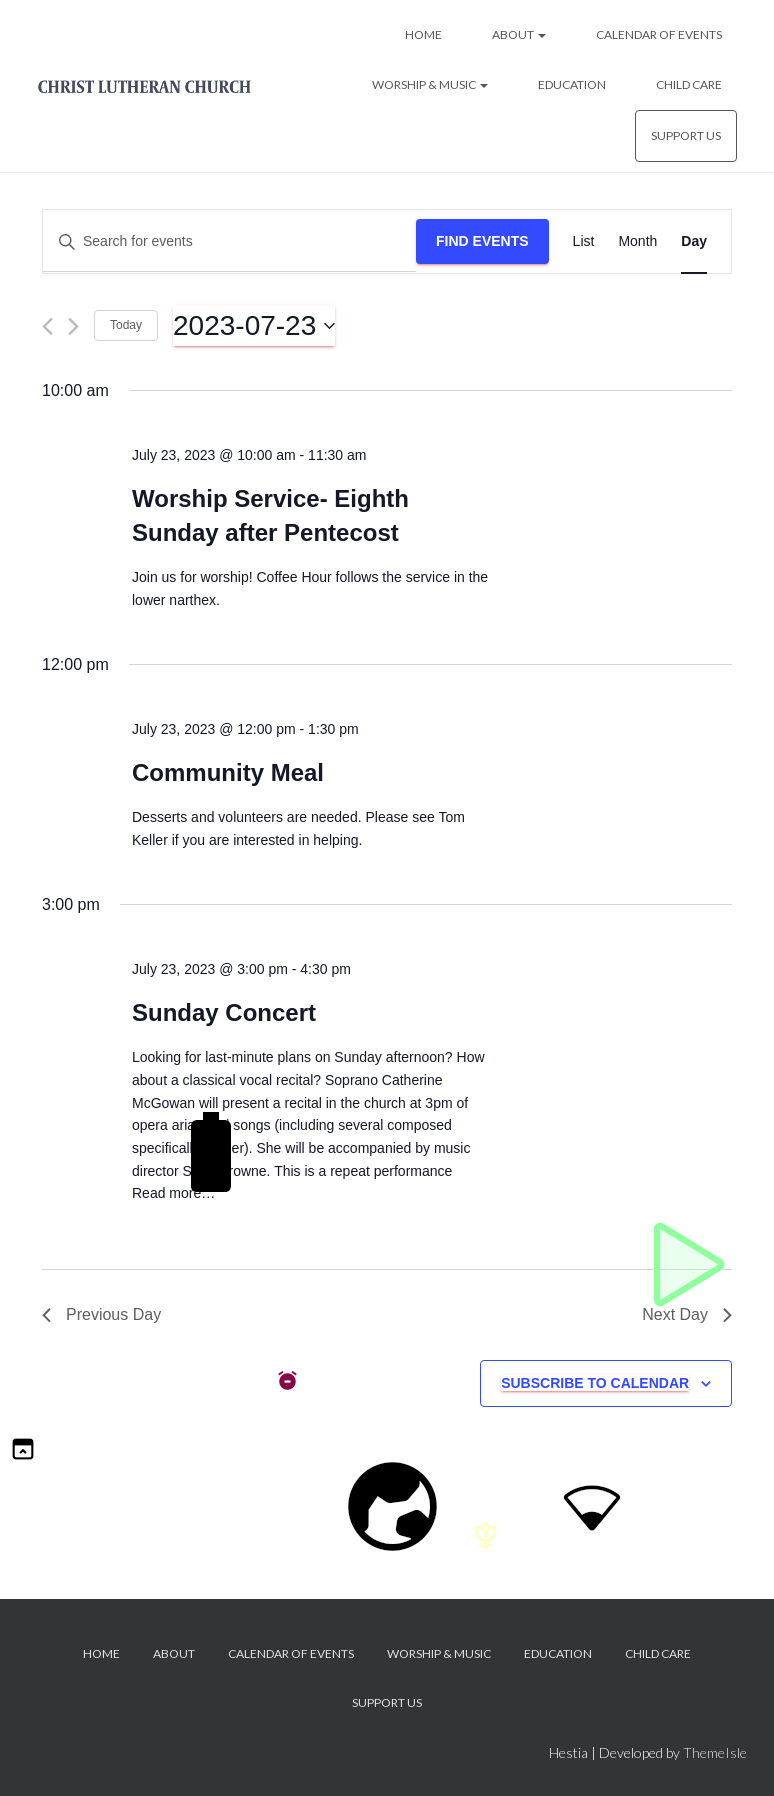 The image size is (774, 1796). Describe the element at coordinates (287, 1380) in the screenshot. I see `remove or delete an alarm` at that location.